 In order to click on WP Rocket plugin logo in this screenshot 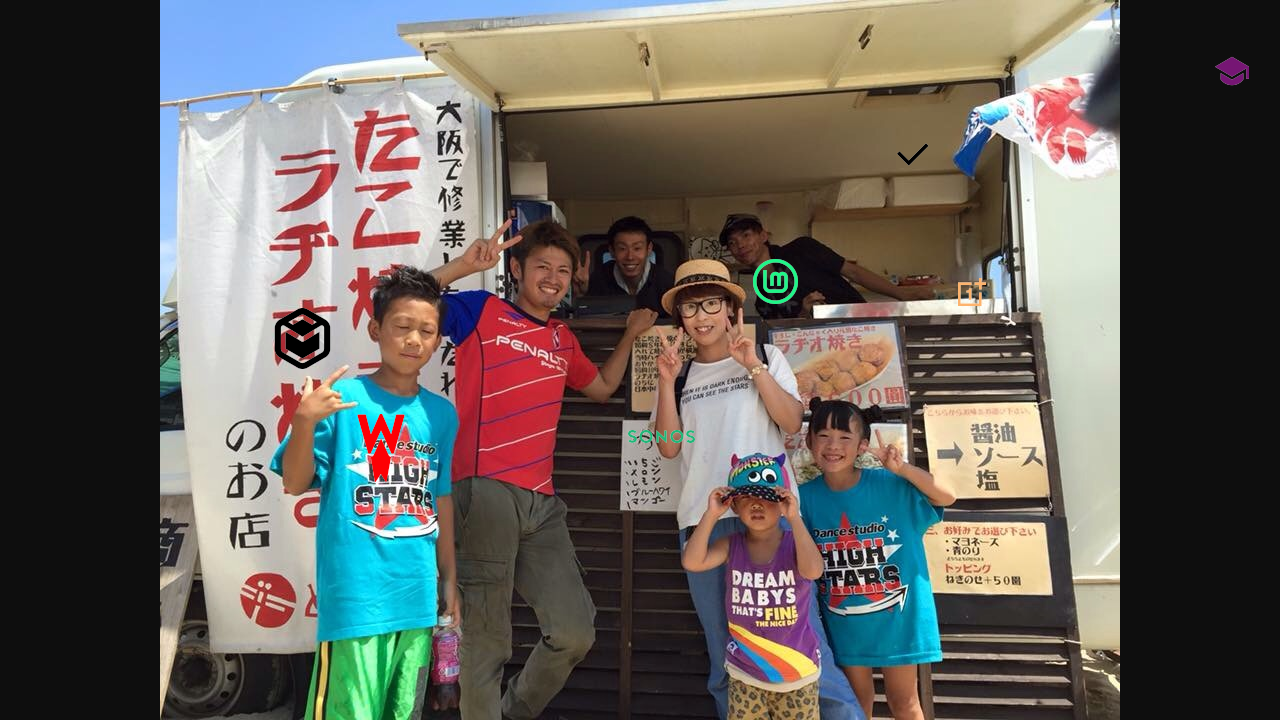, I will do `click(381, 448)`.